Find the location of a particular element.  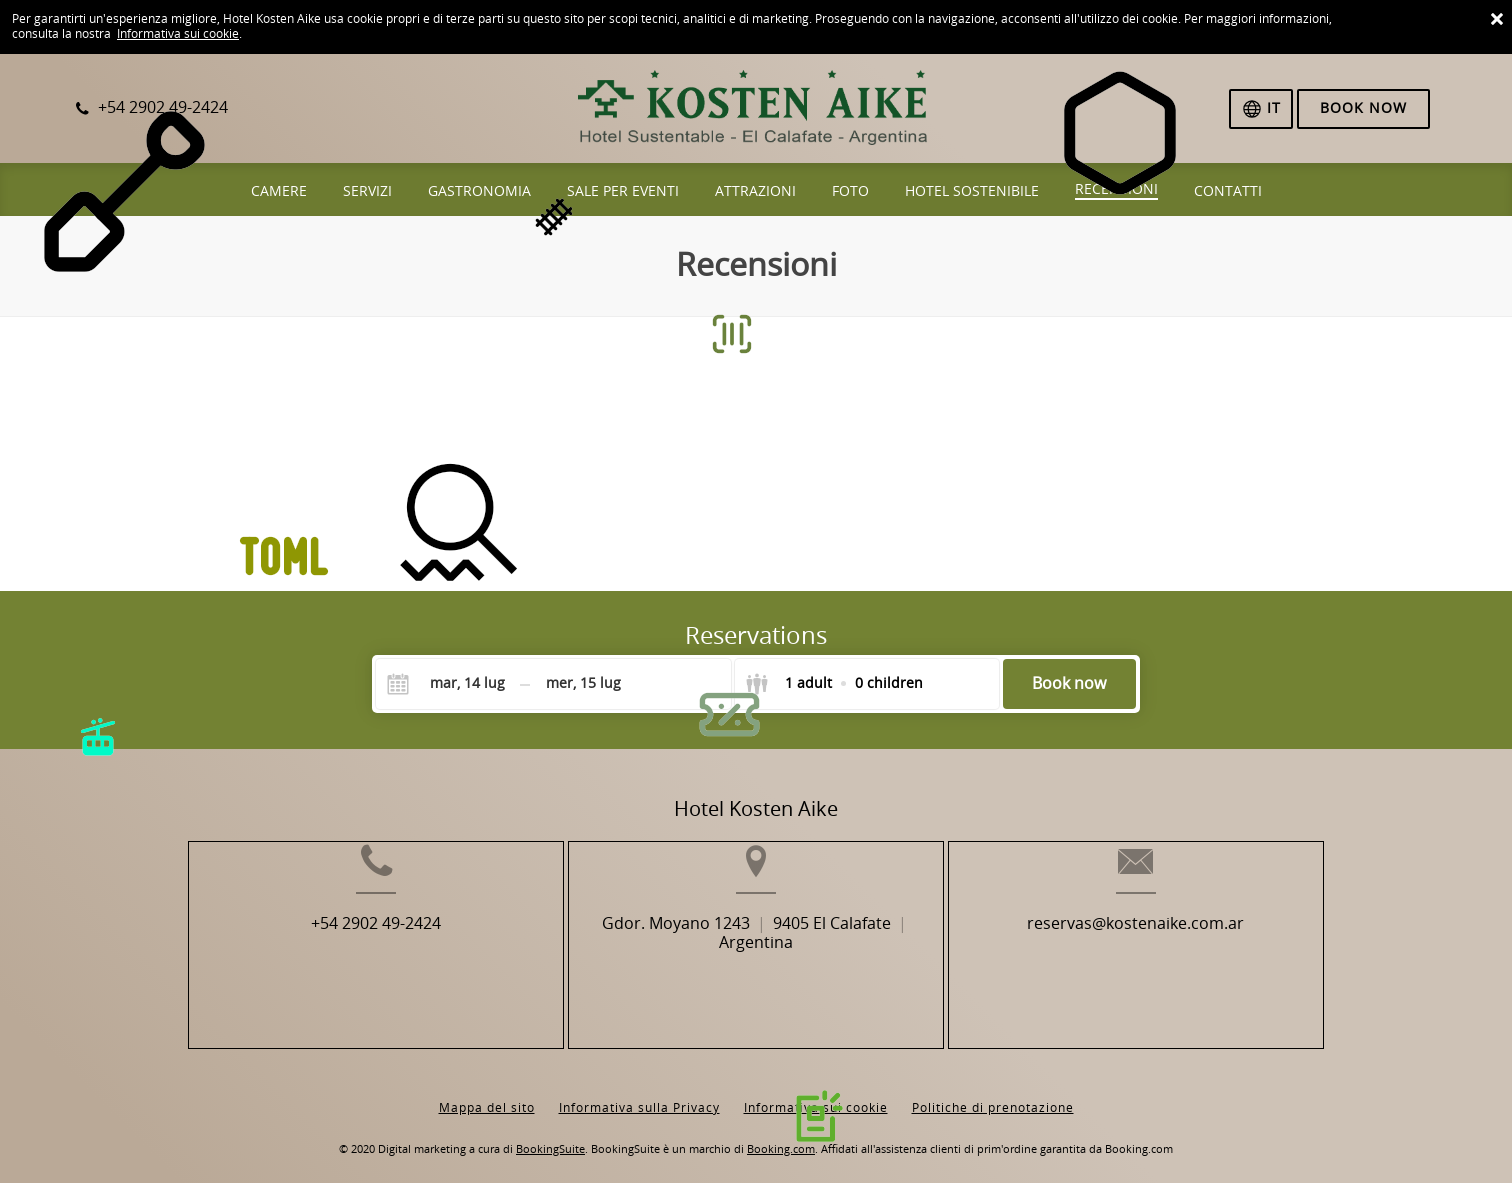

indicates sponsored or advertisement content is located at coordinates (817, 1116).